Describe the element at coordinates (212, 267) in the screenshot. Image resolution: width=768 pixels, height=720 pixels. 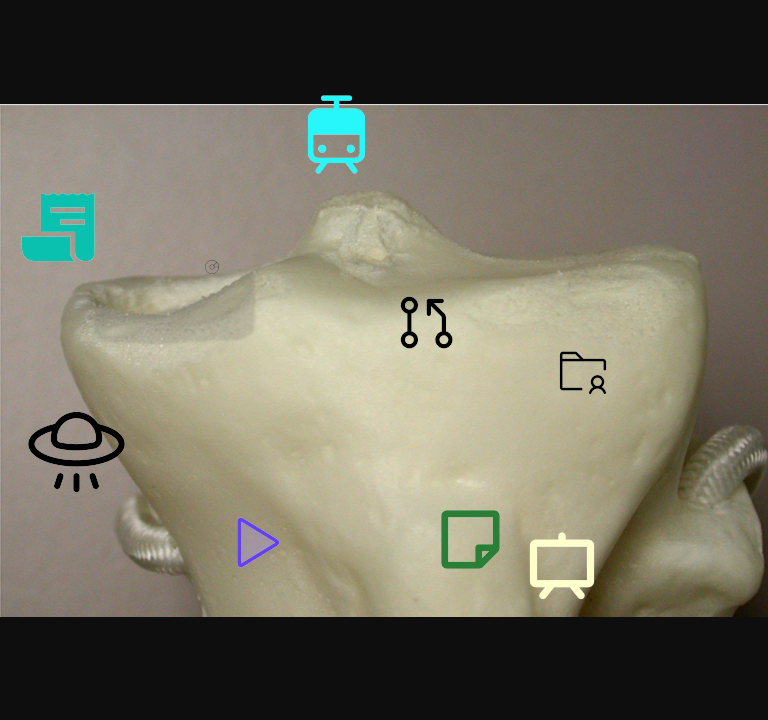
I see `play or access media disc content` at that location.